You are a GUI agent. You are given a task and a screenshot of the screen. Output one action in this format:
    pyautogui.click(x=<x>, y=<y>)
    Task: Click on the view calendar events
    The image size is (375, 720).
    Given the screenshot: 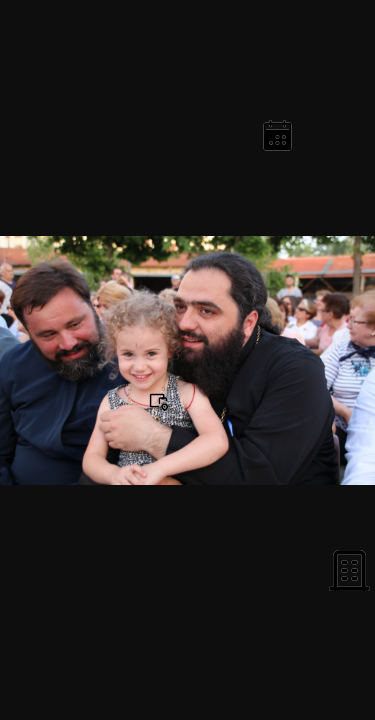 What is the action you would take?
    pyautogui.click(x=277, y=136)
    